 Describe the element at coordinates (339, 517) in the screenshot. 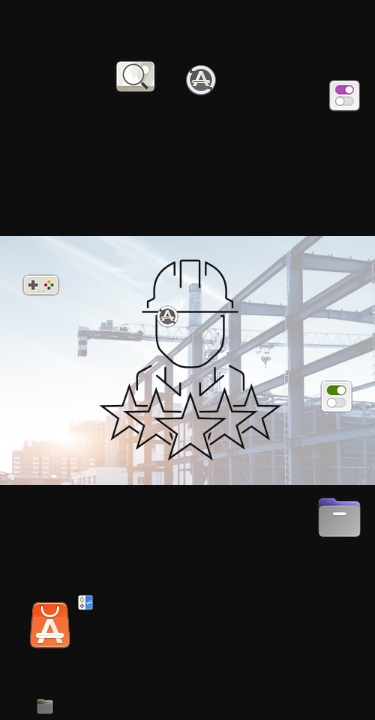

I see `open the file manager application` at that location.